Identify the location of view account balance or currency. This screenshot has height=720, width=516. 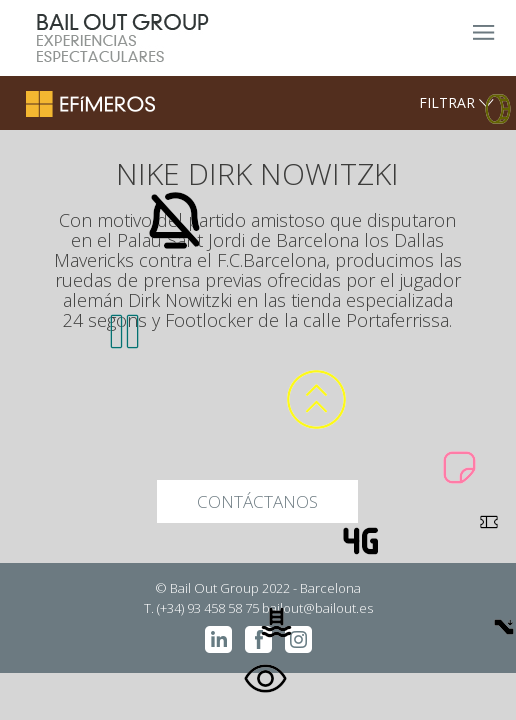
(498, 109).